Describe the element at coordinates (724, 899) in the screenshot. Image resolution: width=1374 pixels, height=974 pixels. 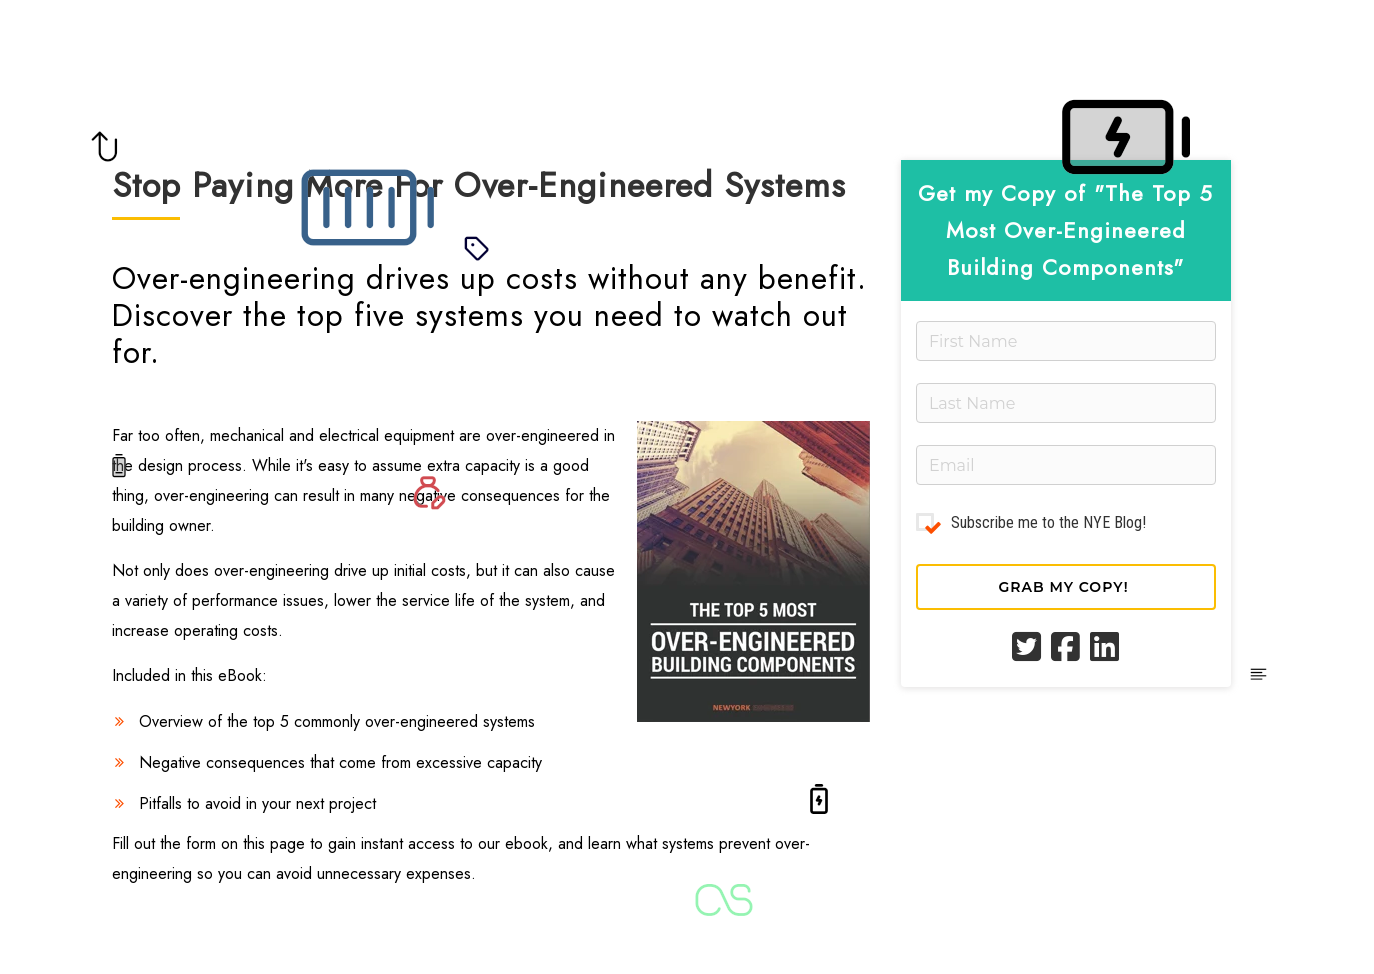
I see `connect to last.fm account` at that location.